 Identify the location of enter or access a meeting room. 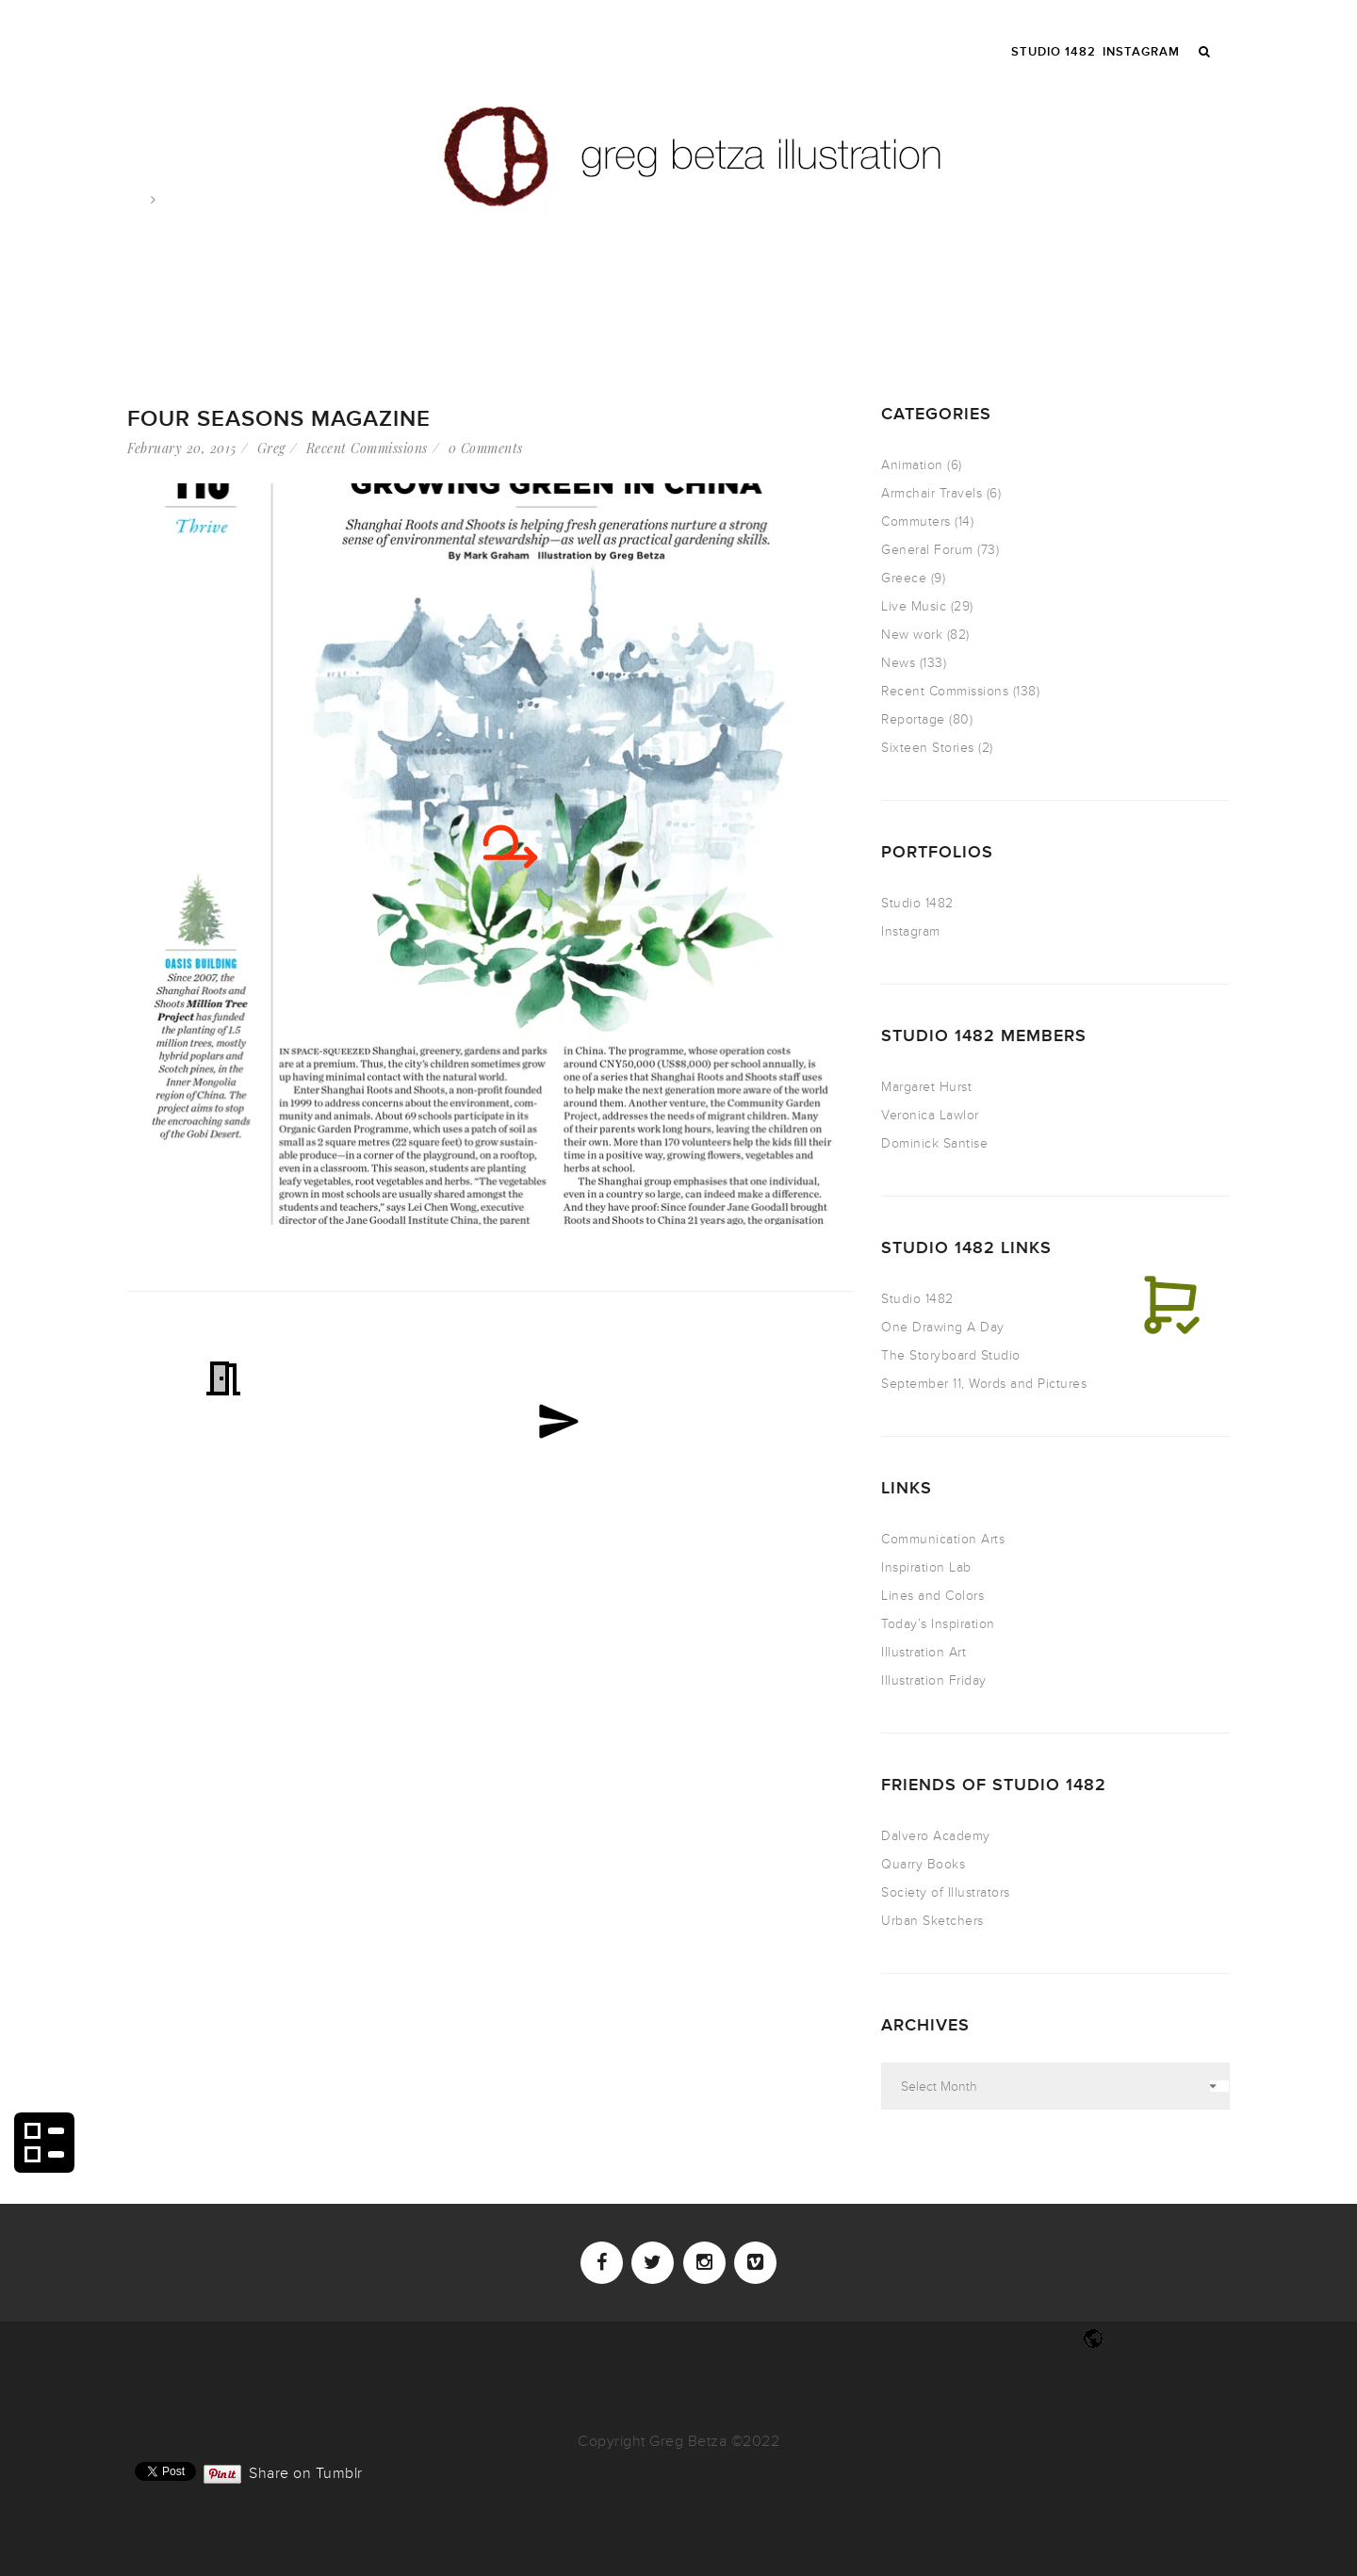
(223, 1378).